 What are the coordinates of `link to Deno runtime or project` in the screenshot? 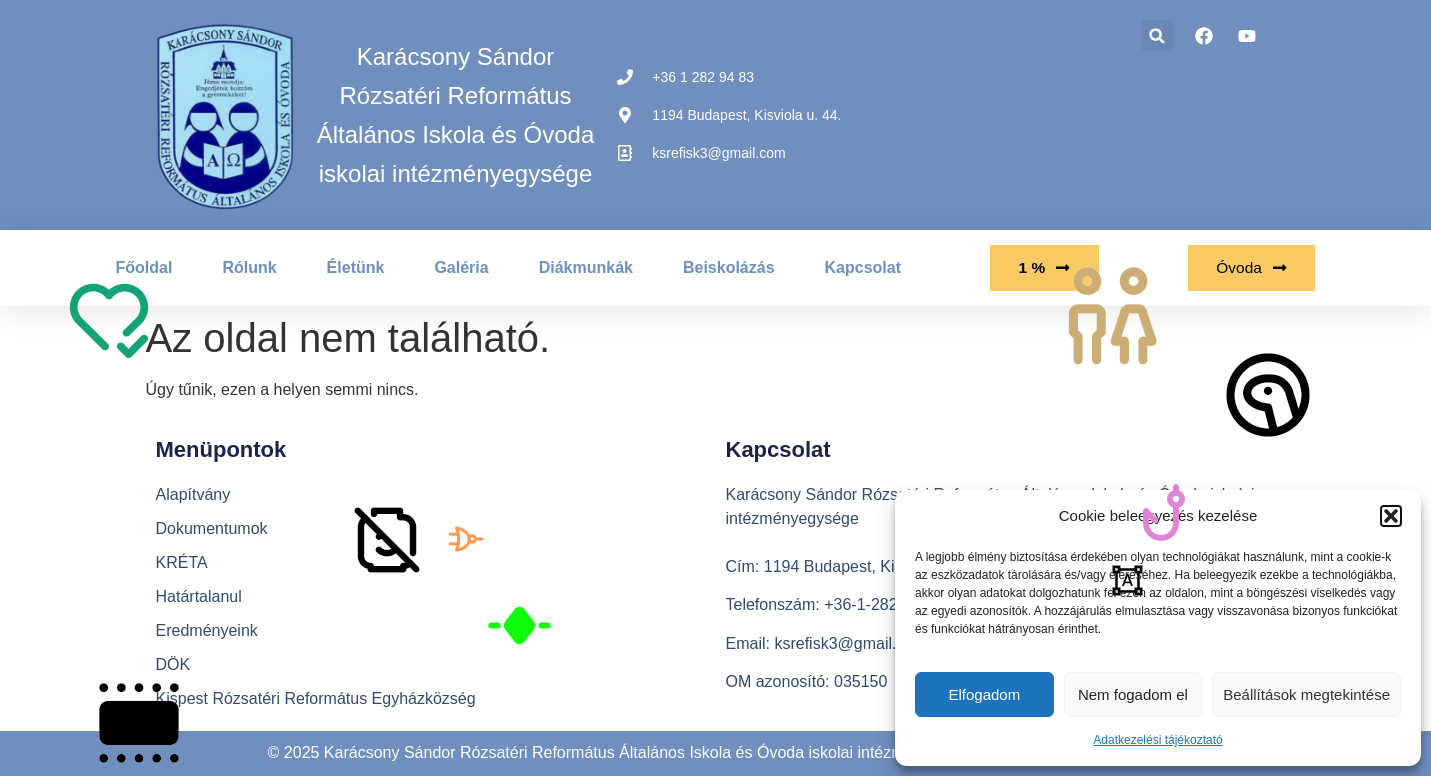 It's located at (1268, 395).